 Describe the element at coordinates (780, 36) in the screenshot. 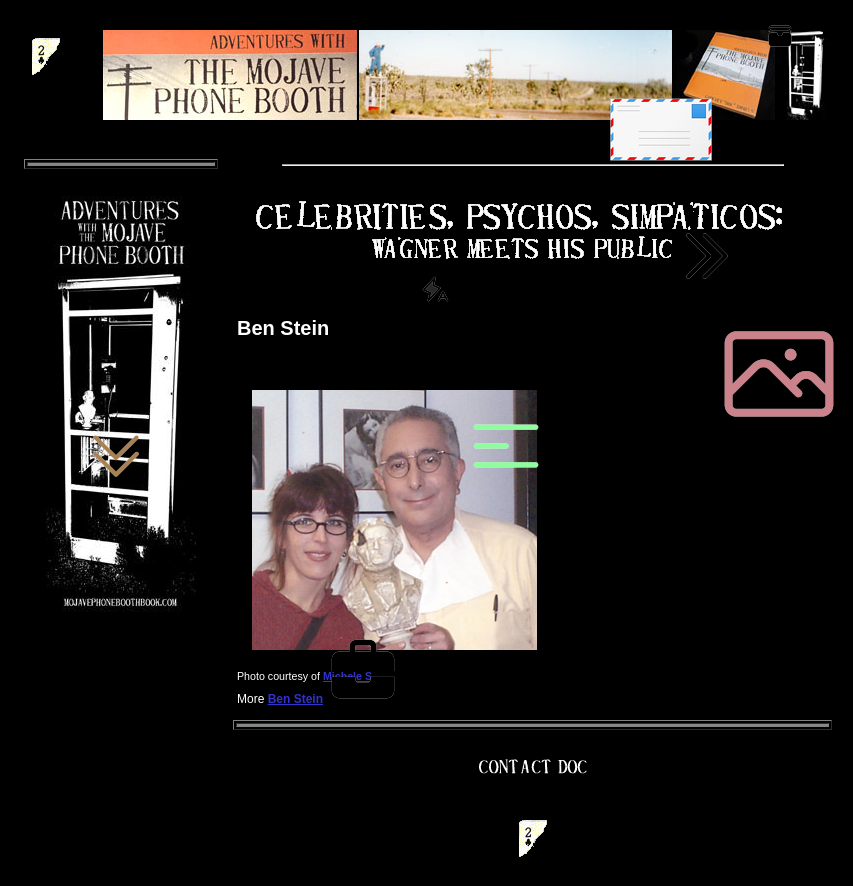

I see `access your digital wallet` at that location.